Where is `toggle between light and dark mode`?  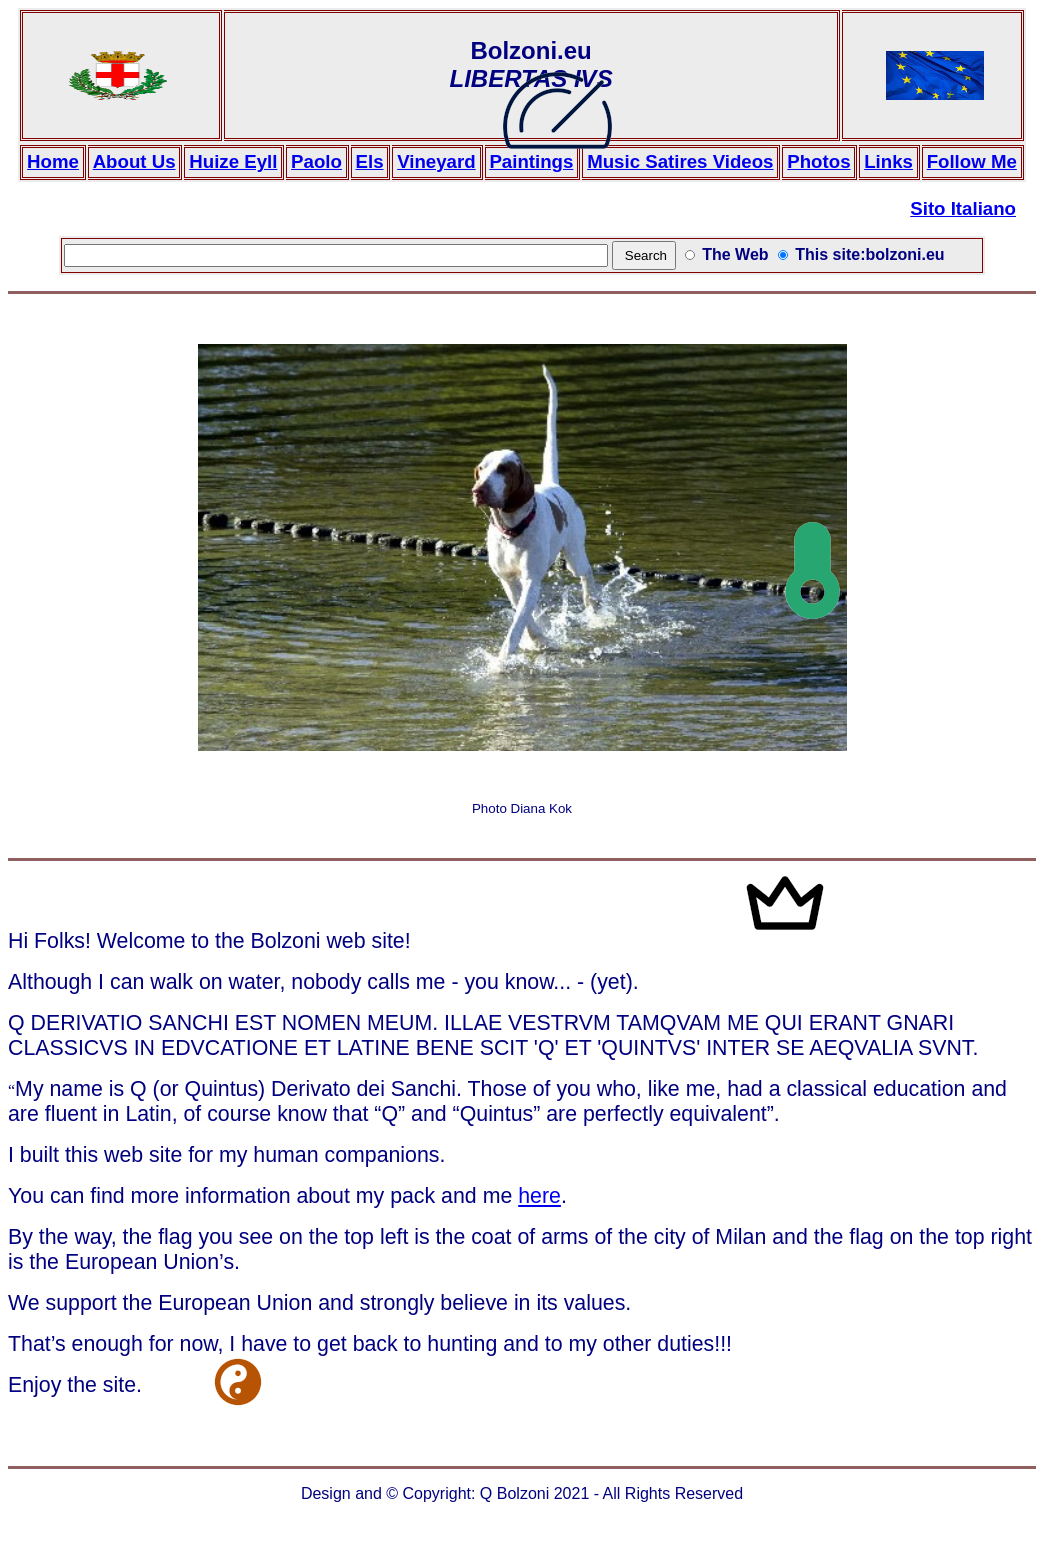 toggle between light and dark mode is located at coordinates (238, 1382).